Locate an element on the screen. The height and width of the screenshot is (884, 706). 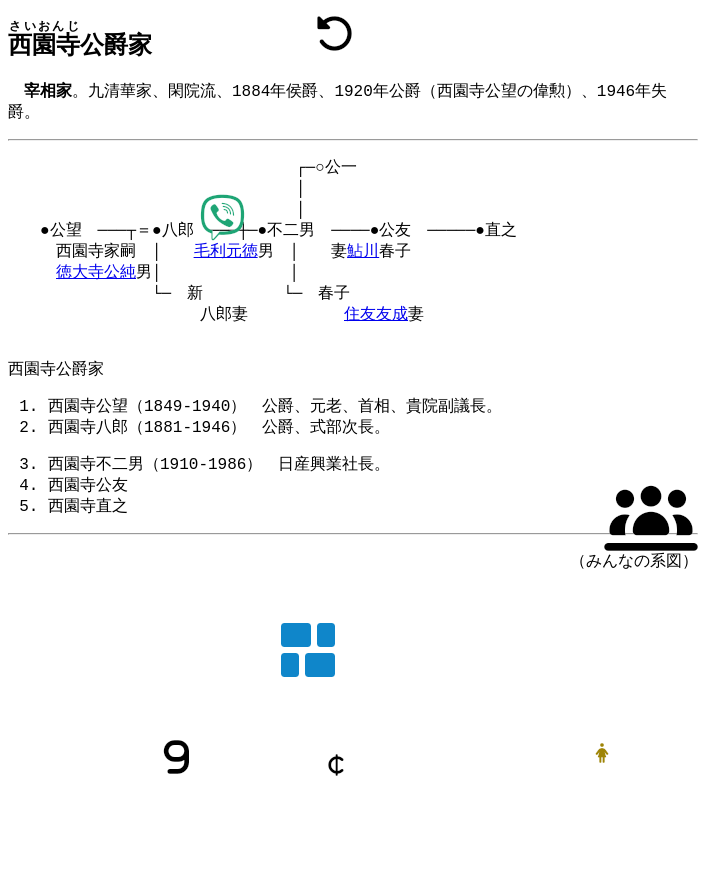
undo last action is located at coordinates (334, 33).